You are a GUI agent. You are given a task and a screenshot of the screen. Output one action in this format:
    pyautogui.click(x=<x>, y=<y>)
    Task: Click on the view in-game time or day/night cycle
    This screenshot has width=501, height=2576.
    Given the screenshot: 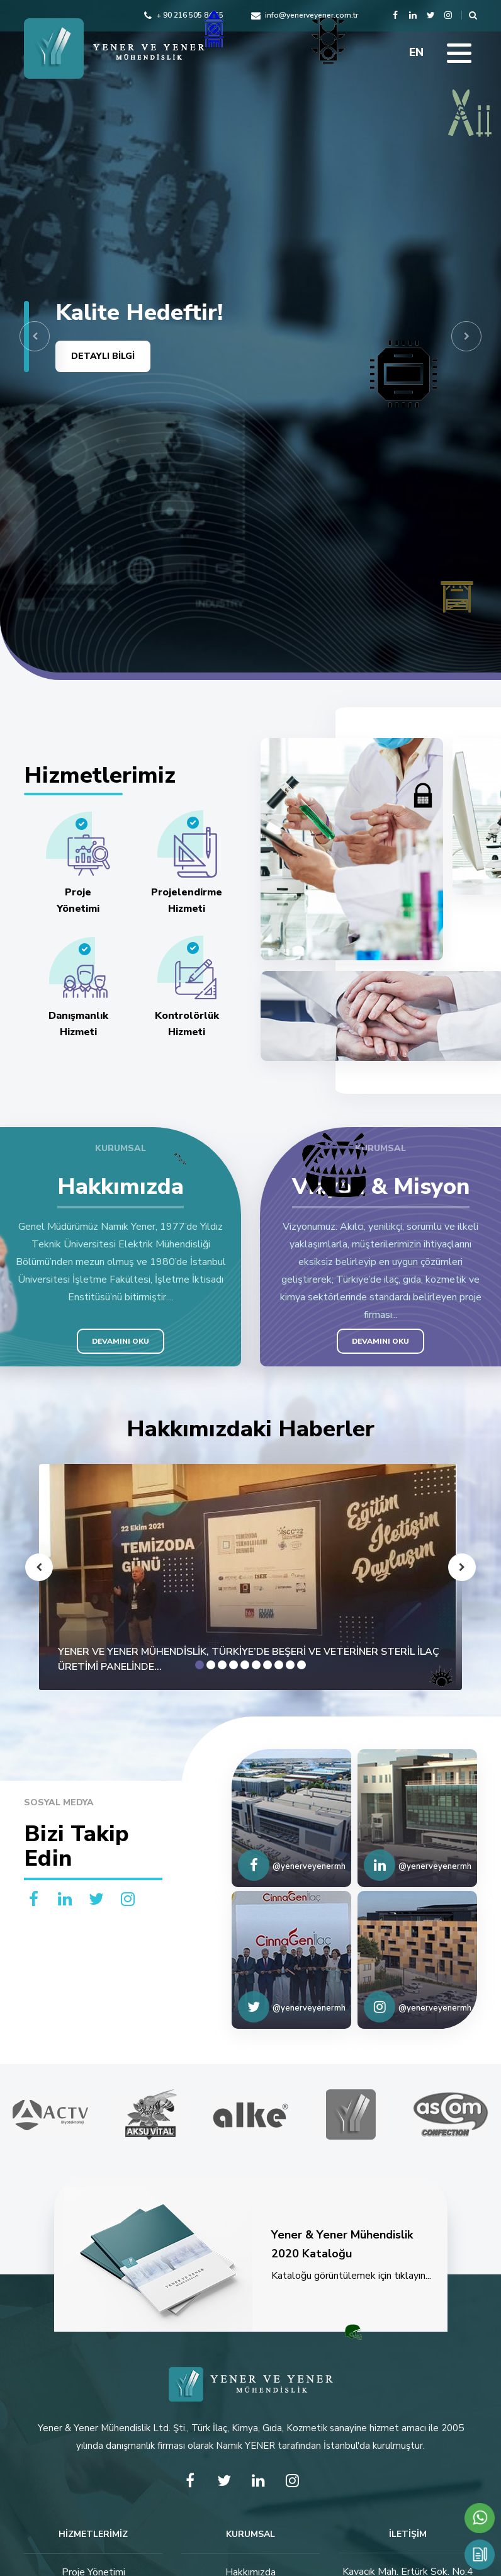 What is the action you would take?
    pyautogui.click(x=441, y=1676)
    